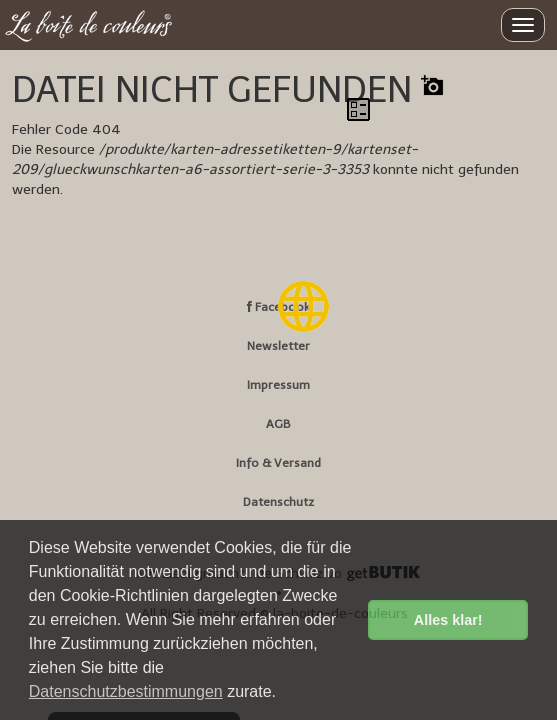 This screenshot has width=557, height=720. I want to click on add a new photo, so click(432, 85).